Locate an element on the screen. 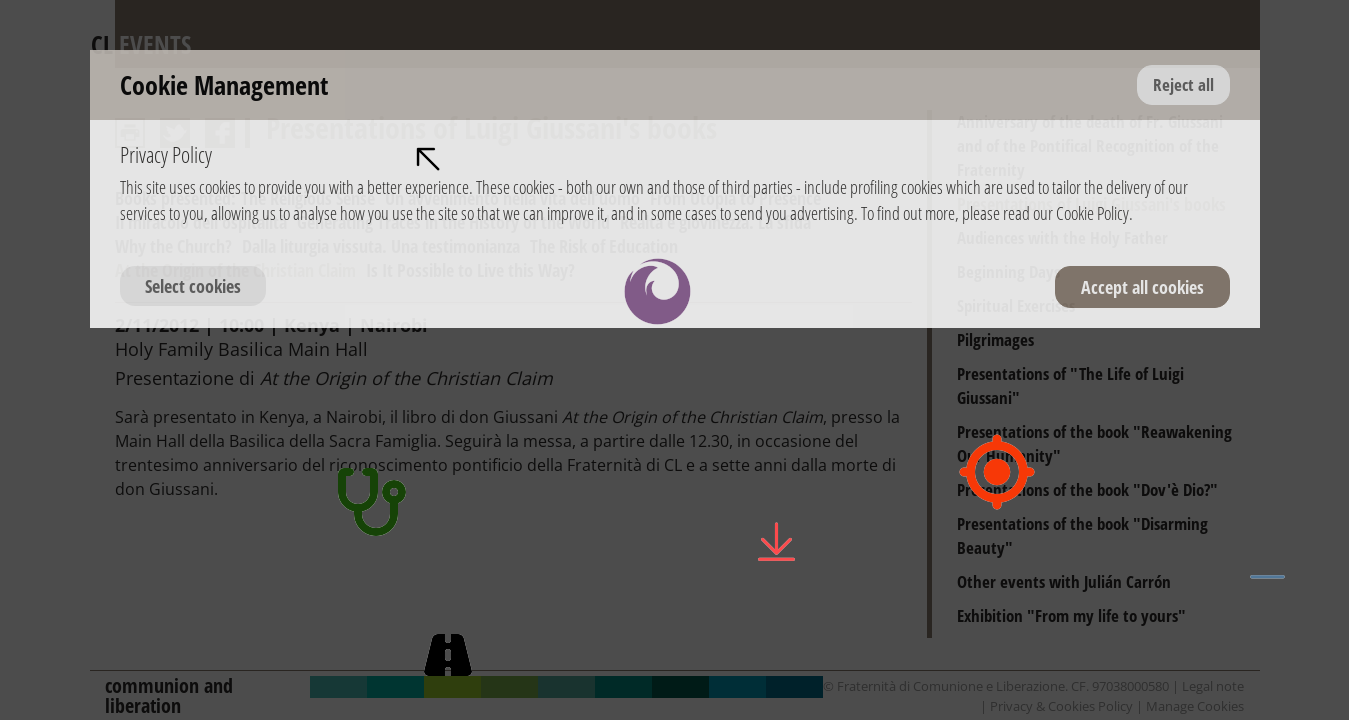  access navigation or directions is located at coordinates (448, 655).